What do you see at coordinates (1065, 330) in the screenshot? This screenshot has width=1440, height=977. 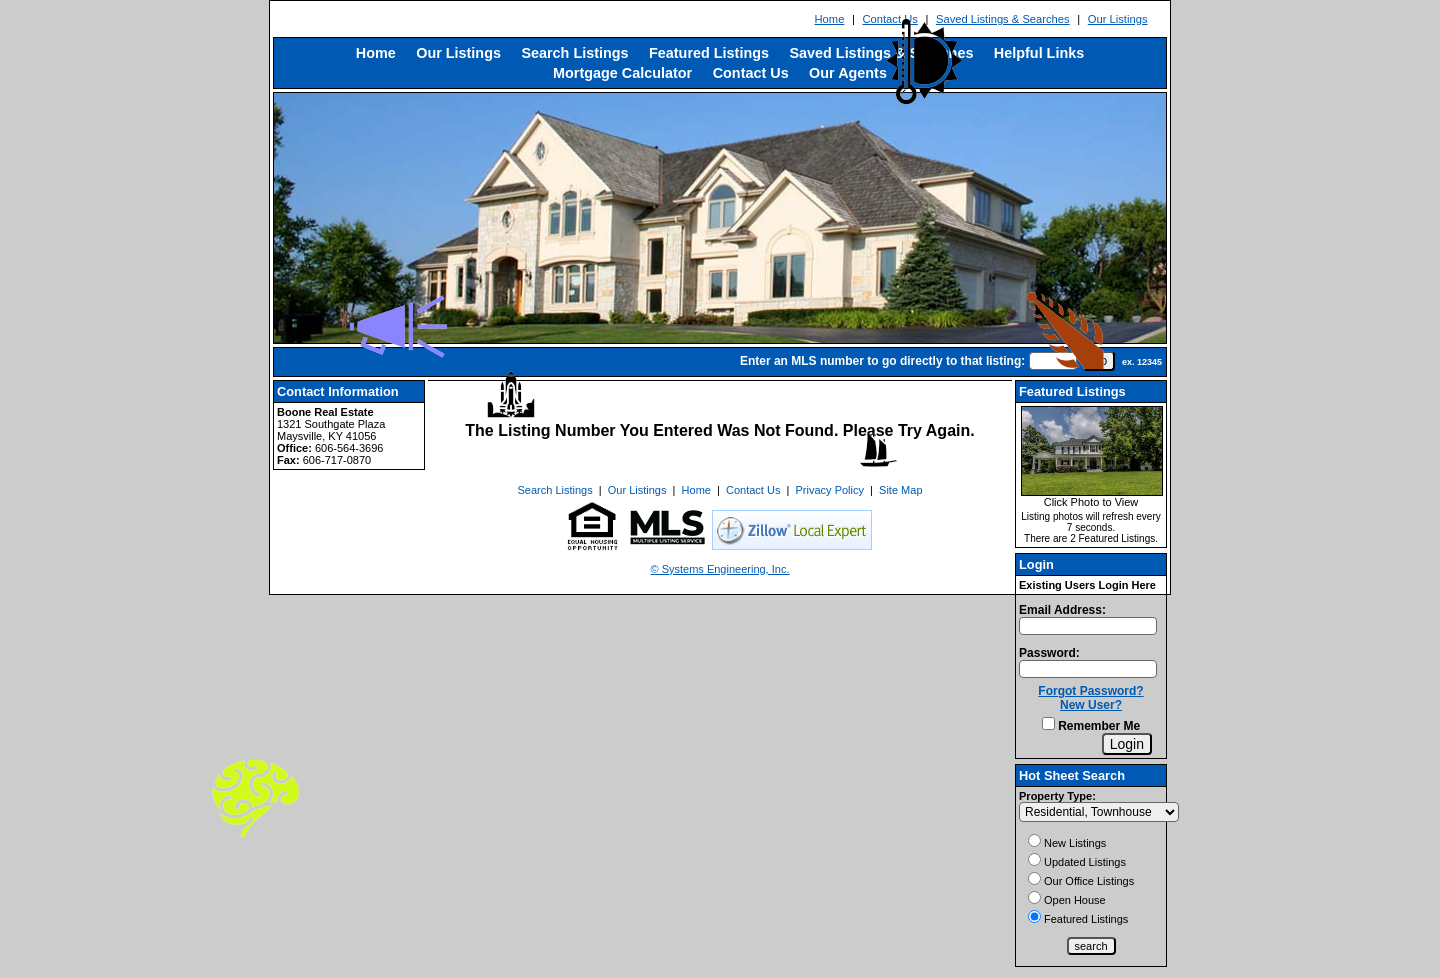 I see `activate beam or energy attack` at bounding box center [1065, 330].